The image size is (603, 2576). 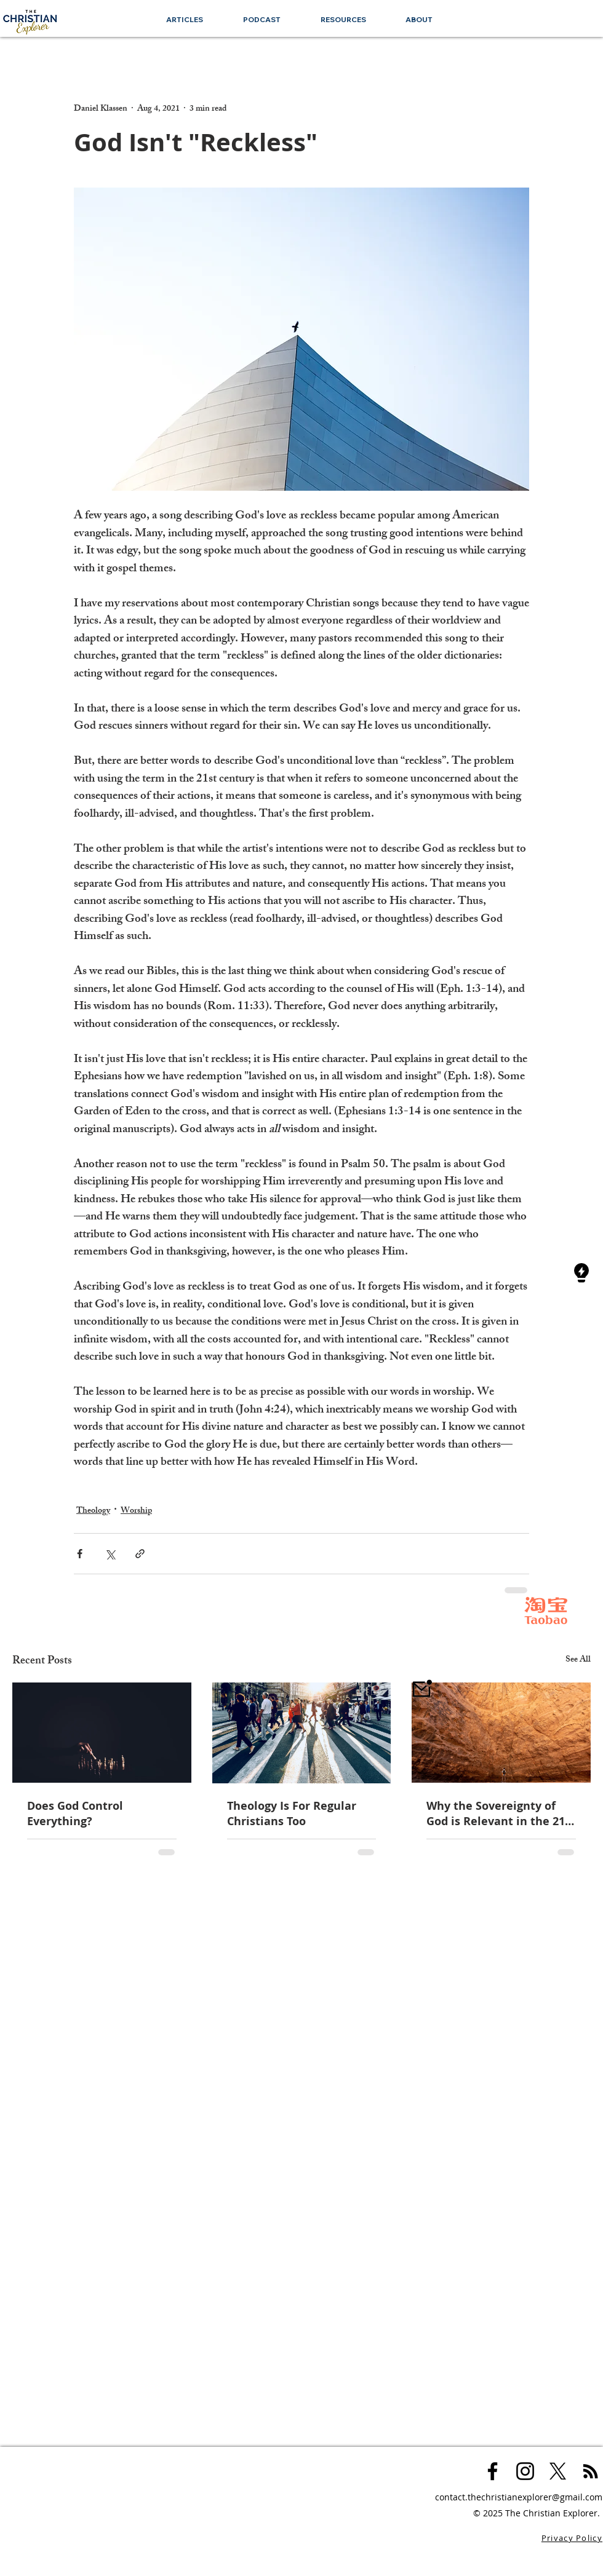 I want to click on indicates unread mail or messages, so click(x=421, y=1689).